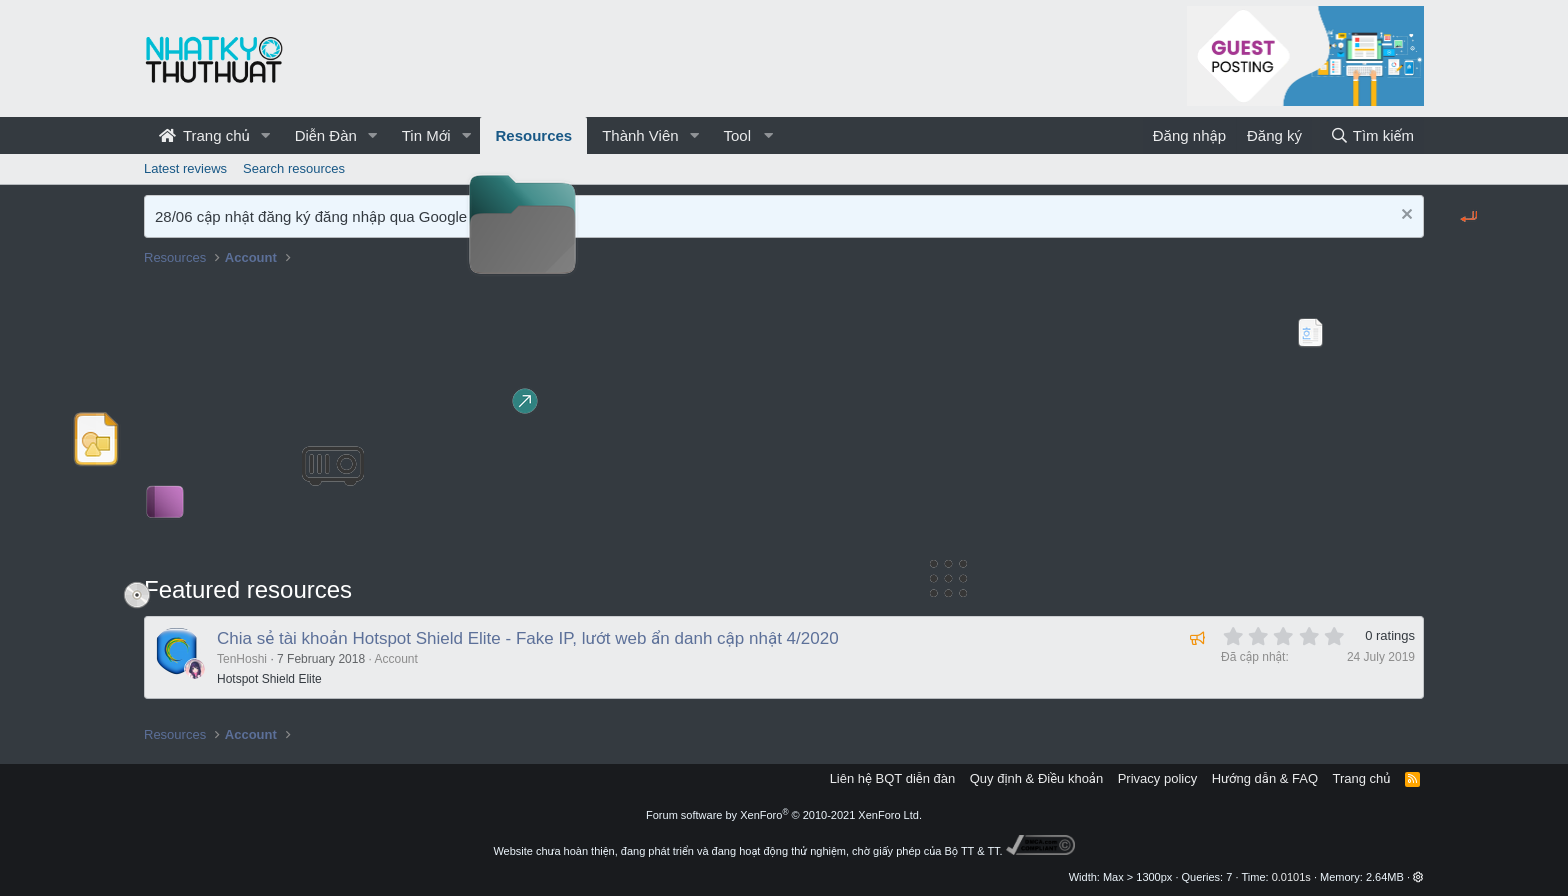 The image size is (1568, 896). I want to click on access desktop folder, so click(165, 501).